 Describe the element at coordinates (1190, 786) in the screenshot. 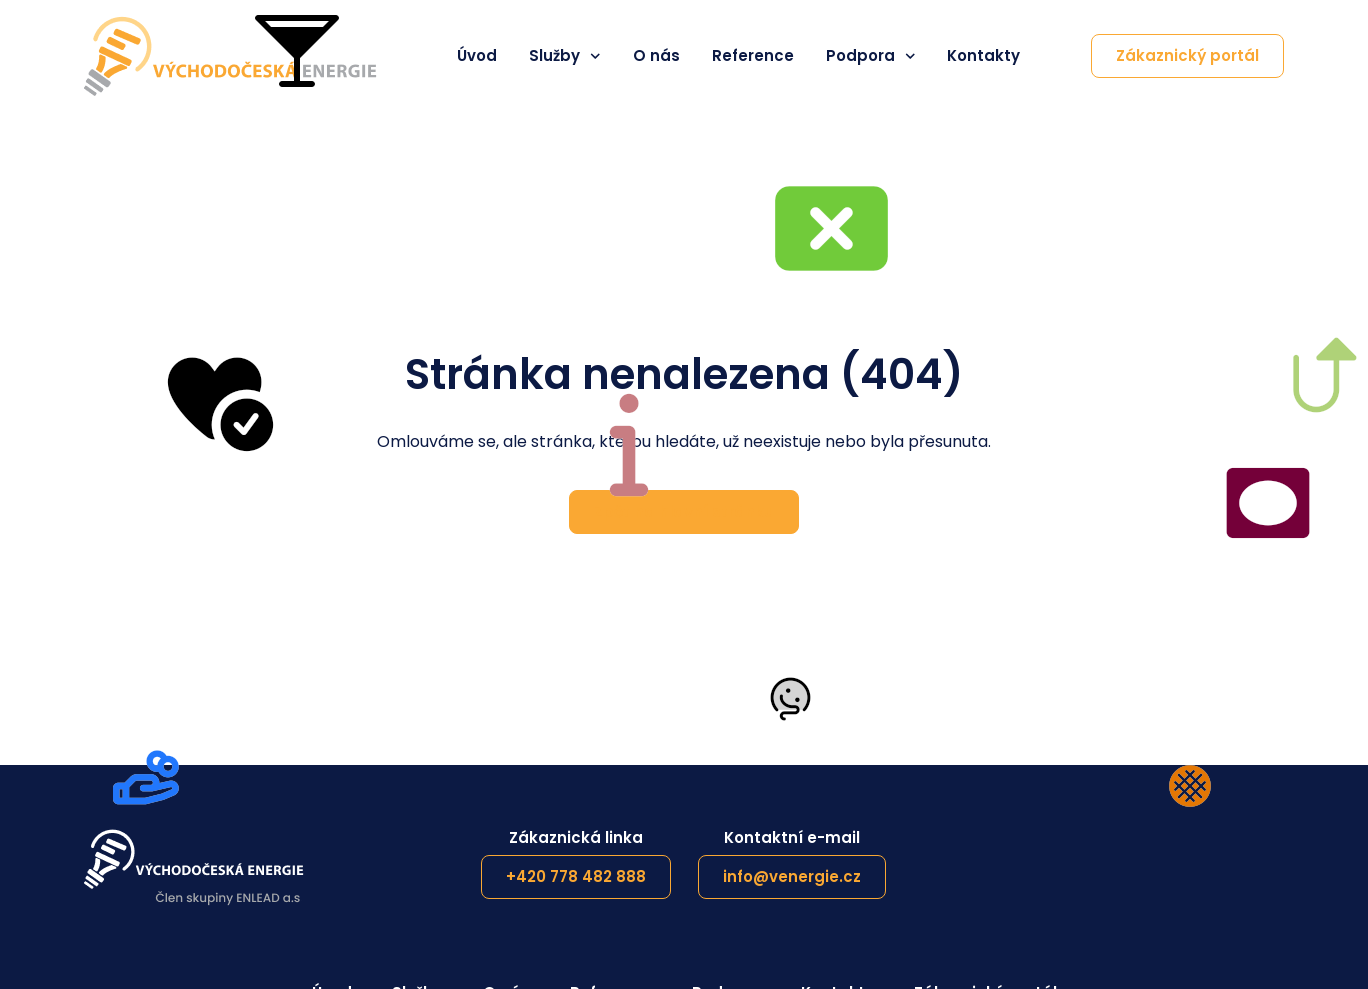

I see `indicates a dutch treat or snack item` at that location.